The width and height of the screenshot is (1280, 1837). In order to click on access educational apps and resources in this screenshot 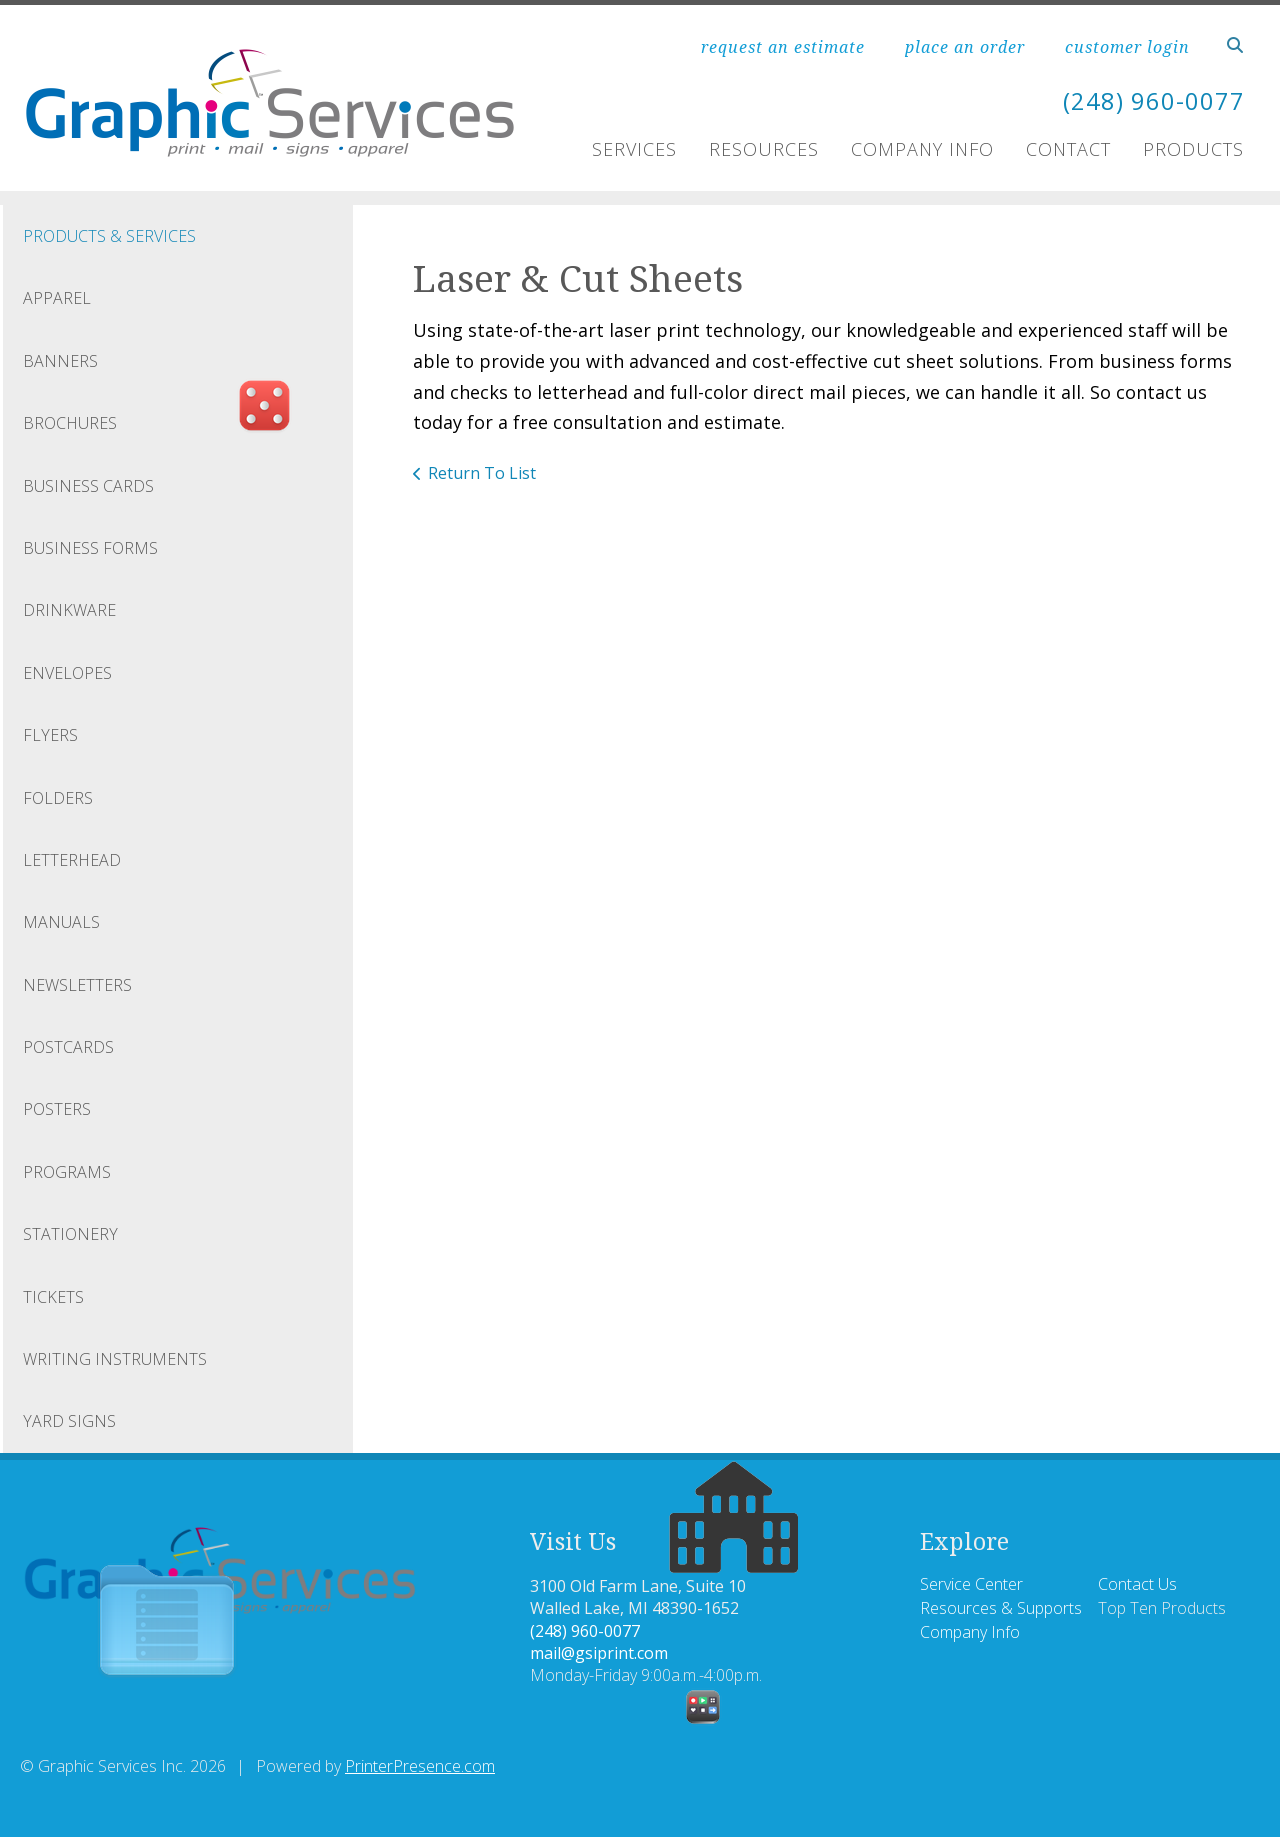, I will do `click(729, 1521)`.